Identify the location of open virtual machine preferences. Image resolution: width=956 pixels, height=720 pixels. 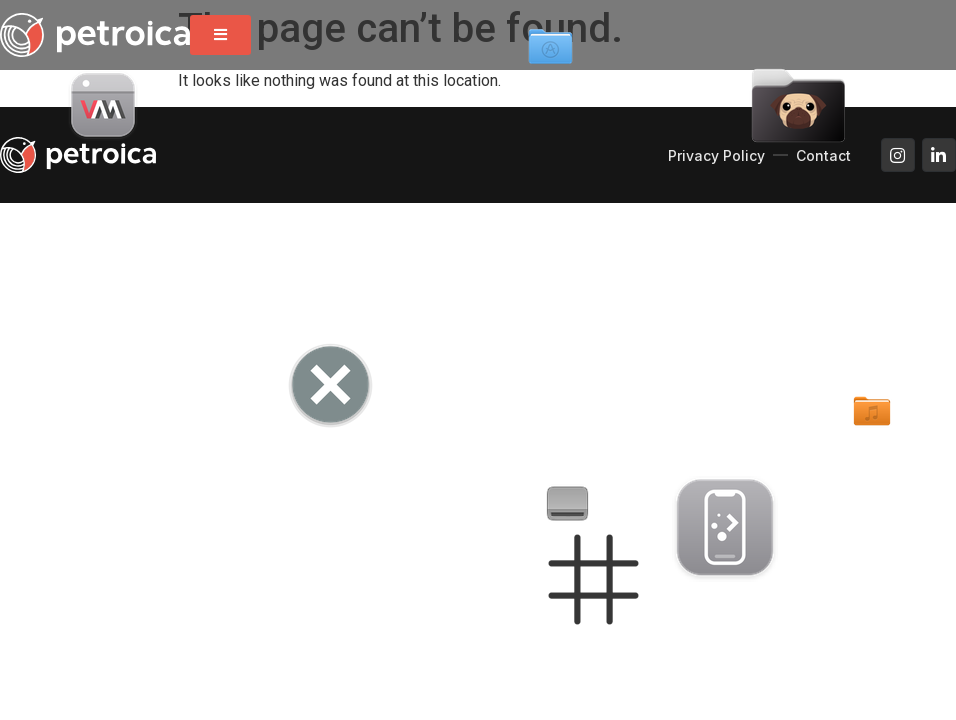
(103, 106).